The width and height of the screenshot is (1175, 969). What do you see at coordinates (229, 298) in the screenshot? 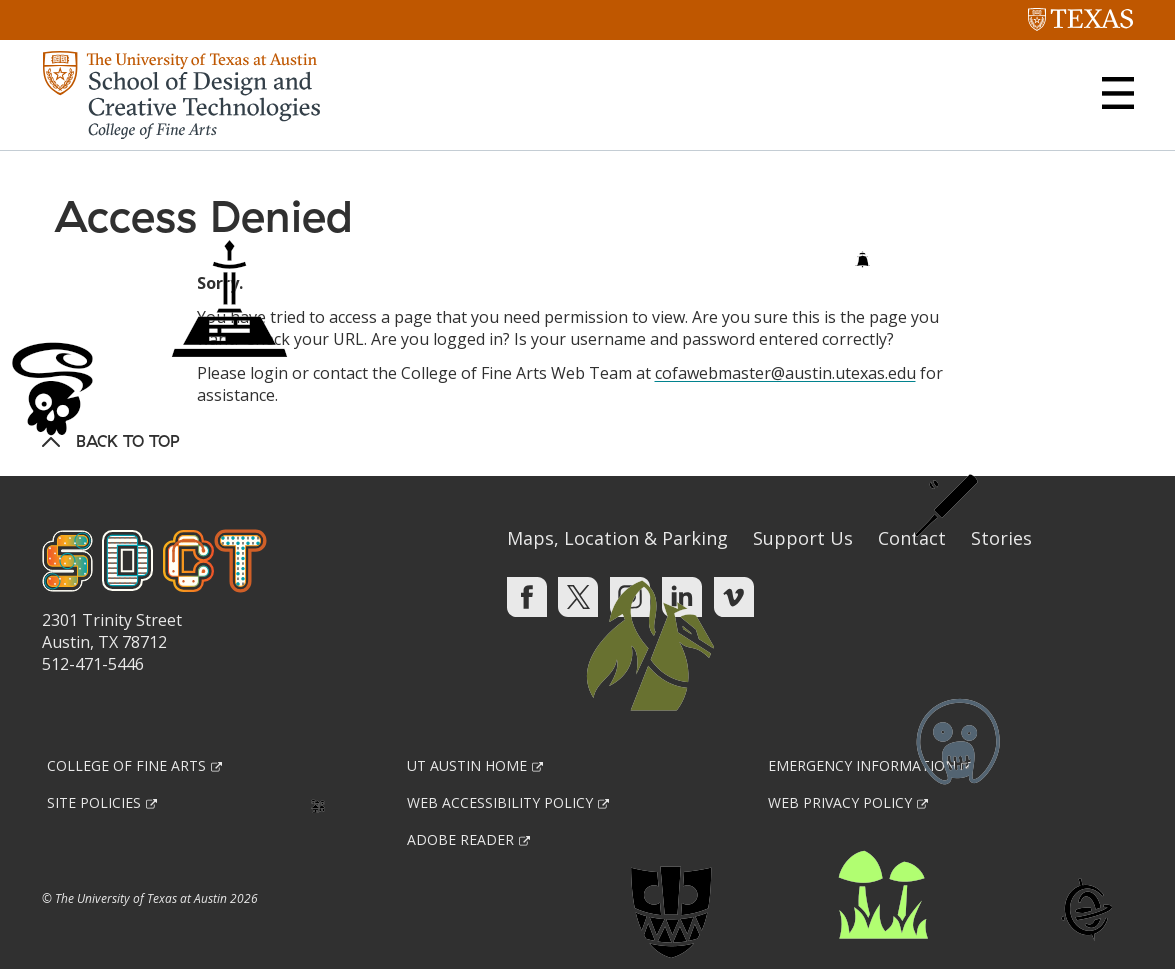
I see `access the altar or shrine menu` at bounding box center [229, 298].